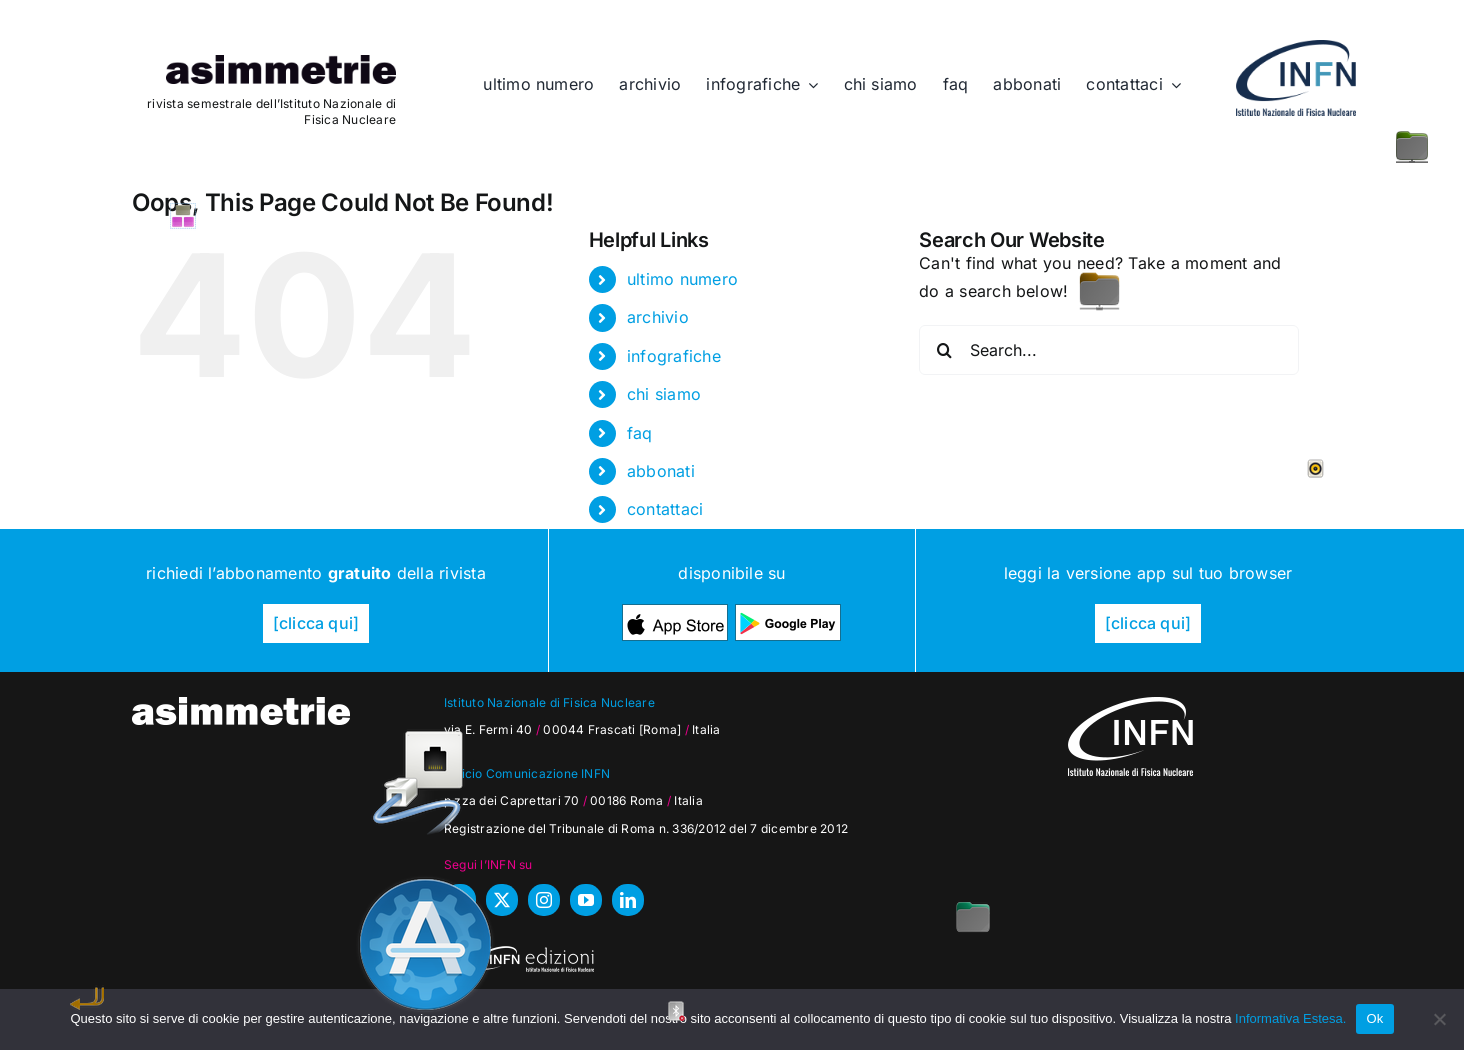 This screenshot has width=1464, height=1050. What do you see at coordinates (425, 944) in the screenshot?
I see `open software properties or driver settings` at bounding box center [425, 944].